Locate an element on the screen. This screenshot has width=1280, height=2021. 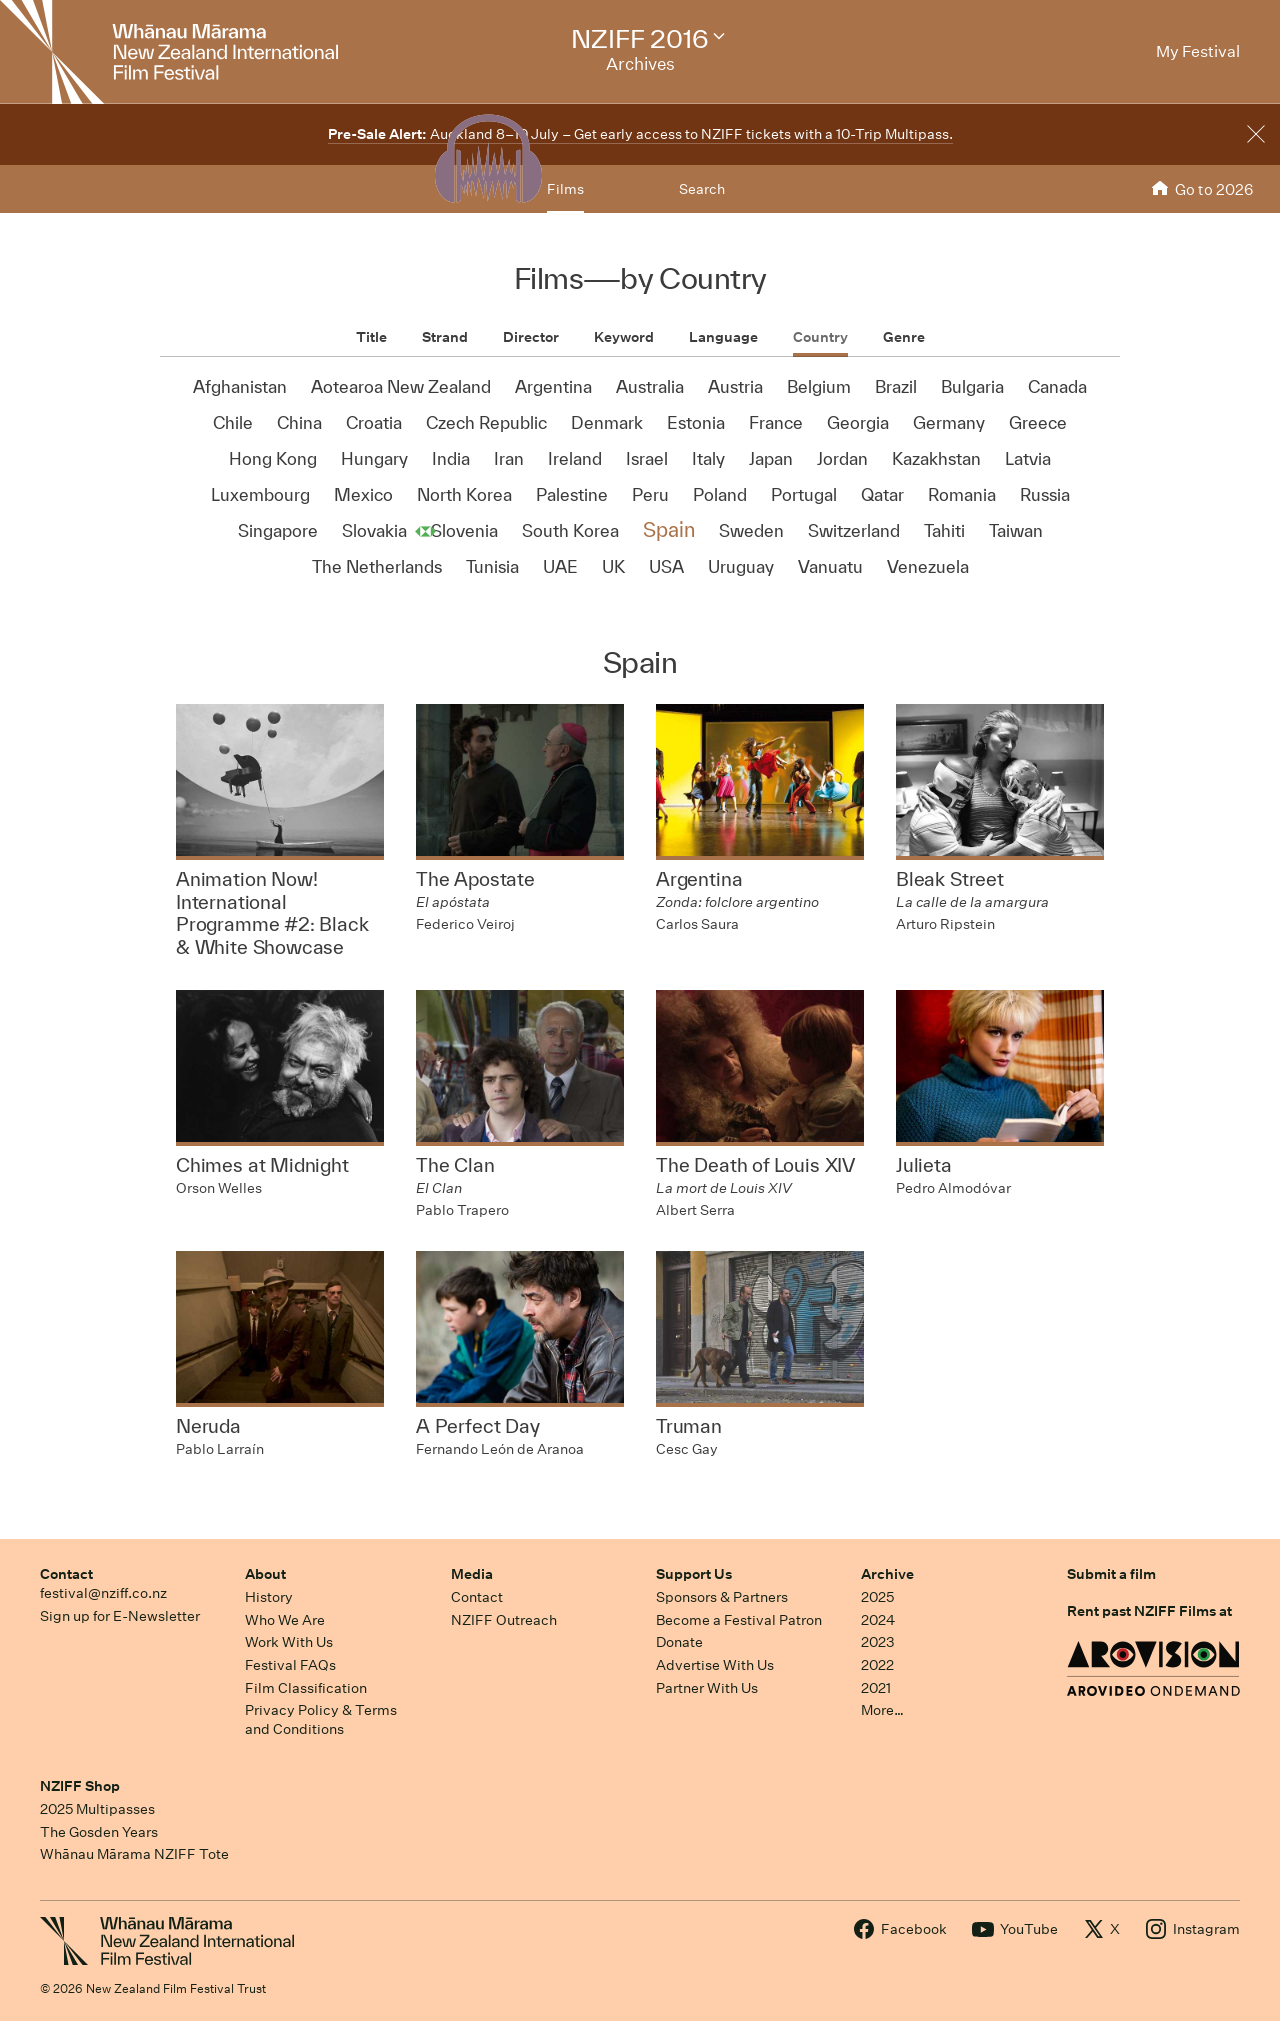
open HSBC banking app is located at coordinates (425, 531).